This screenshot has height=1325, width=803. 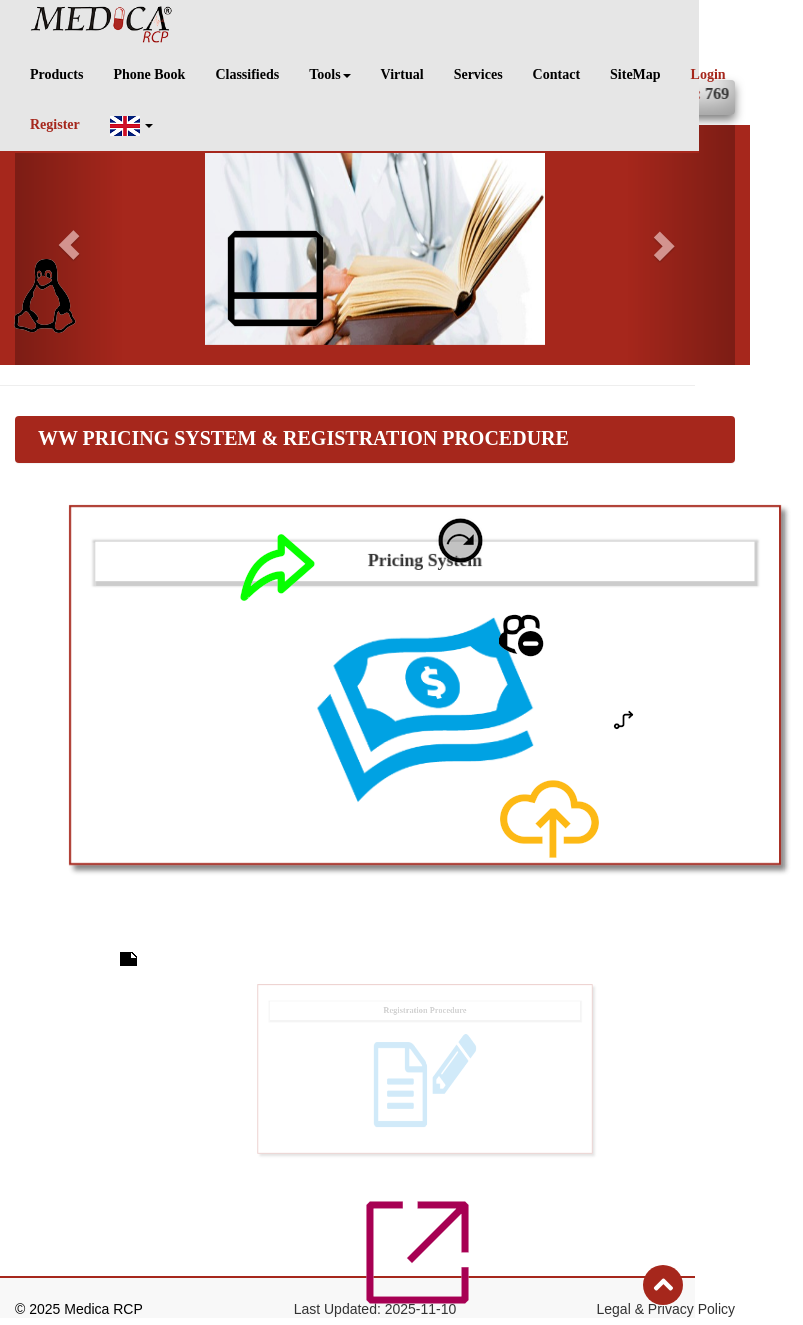 I want to click on upload file to cloud storage, so click(x=549, y=815).